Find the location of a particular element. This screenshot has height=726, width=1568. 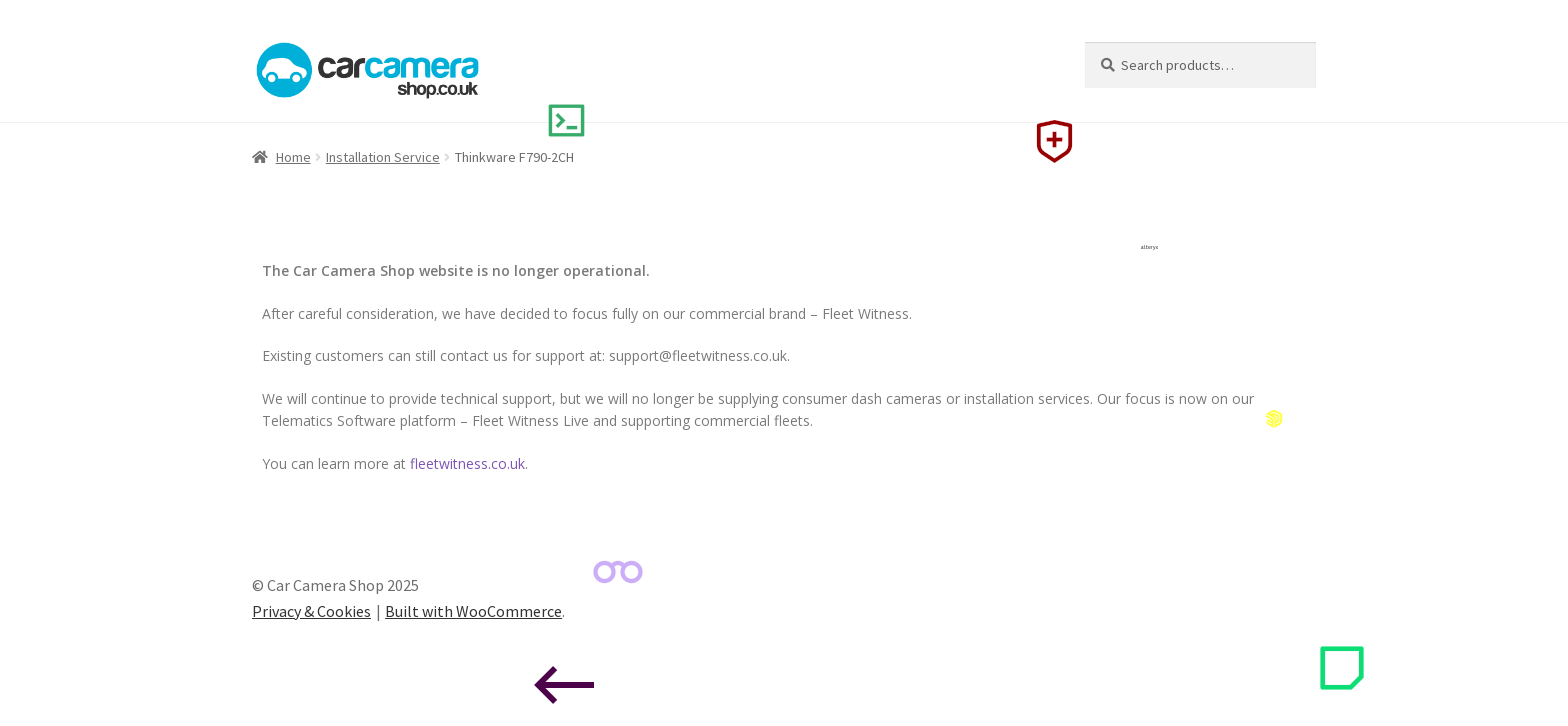

add security protection or shield is located at coordinates (1054, 141).